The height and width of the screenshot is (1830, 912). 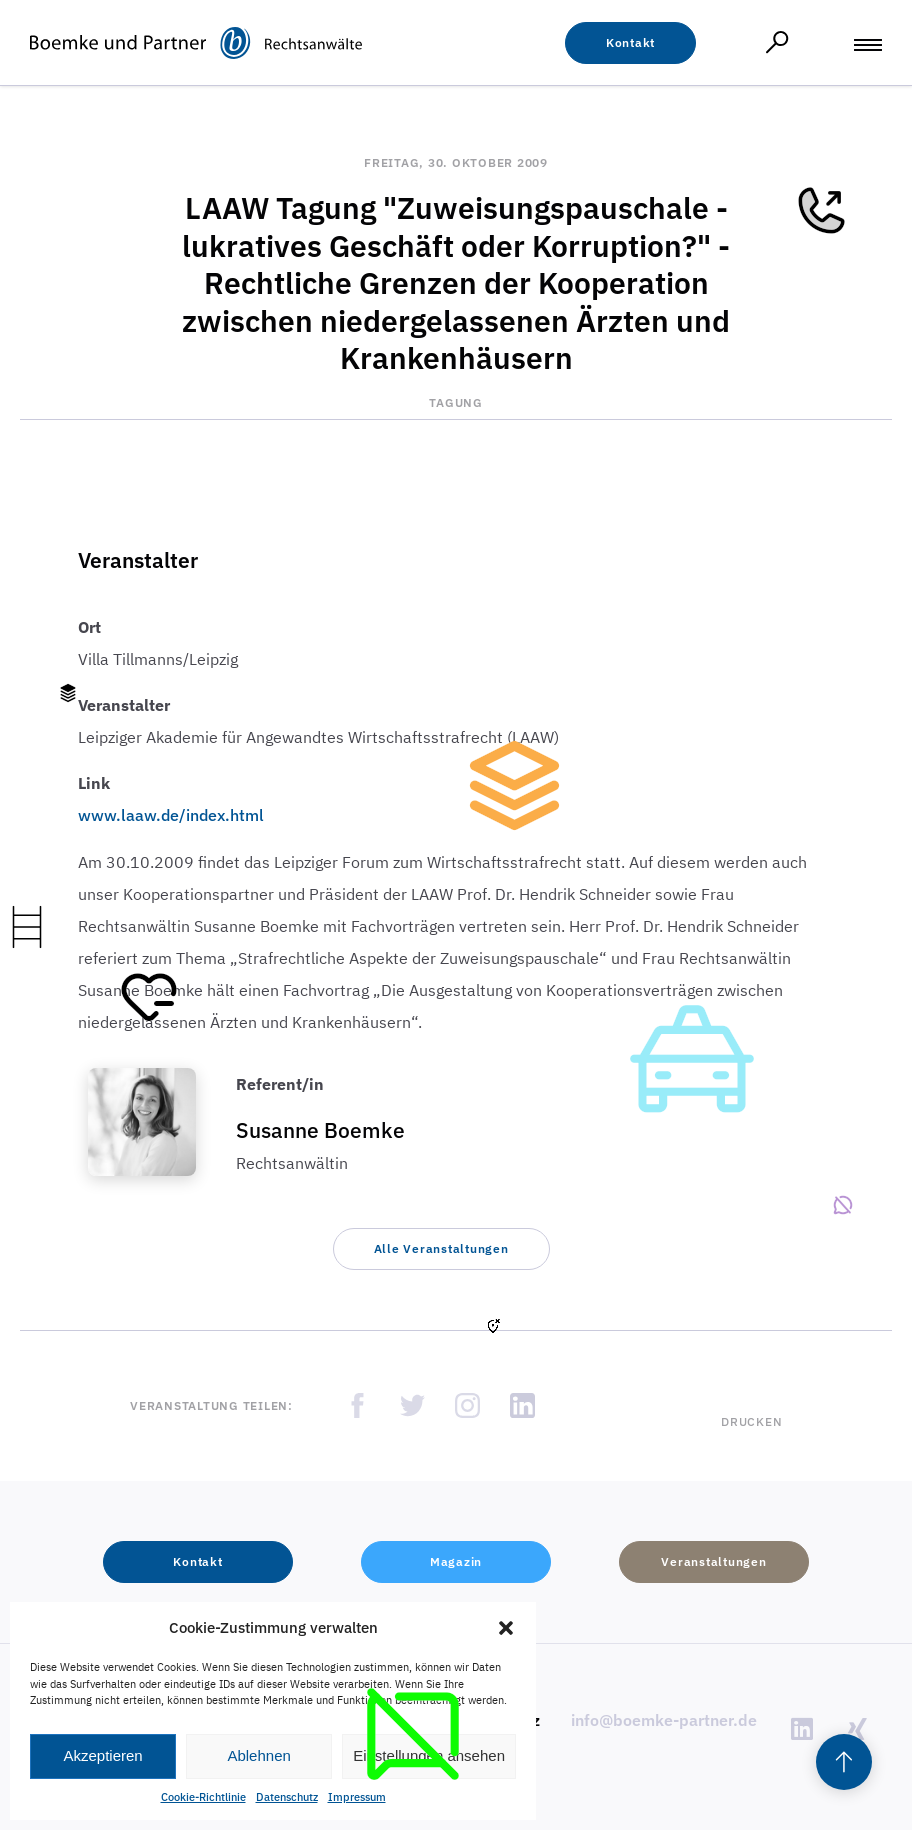 What do you see at coordinates (68, 693) in the screenshot?
I see `view layered content or stacked items` at bounding box center [68, 693].